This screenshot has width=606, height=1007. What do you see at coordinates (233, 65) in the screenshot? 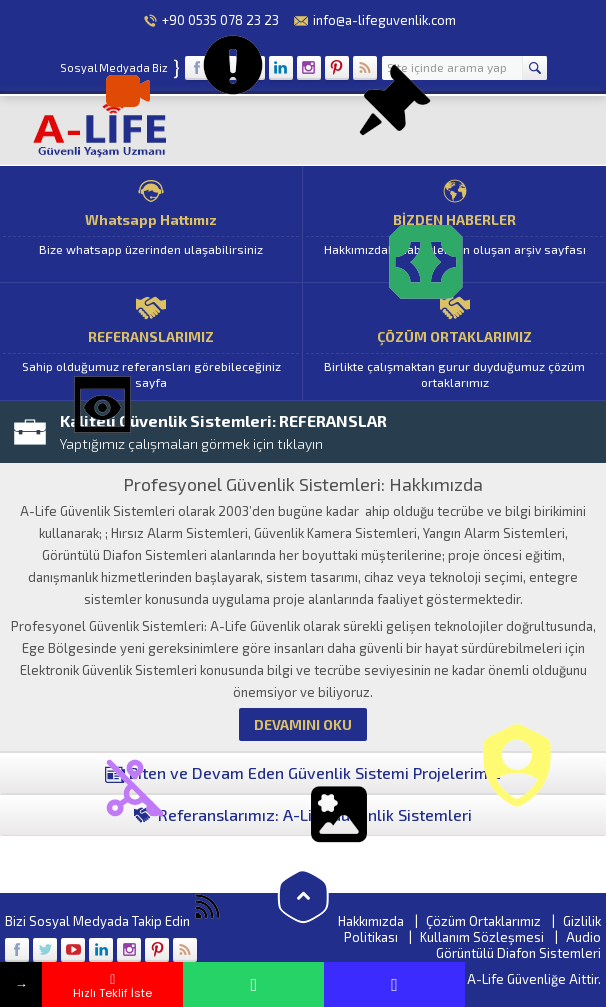
I see `indicates an error or problem has occurred` at bounding box center [233, 65].